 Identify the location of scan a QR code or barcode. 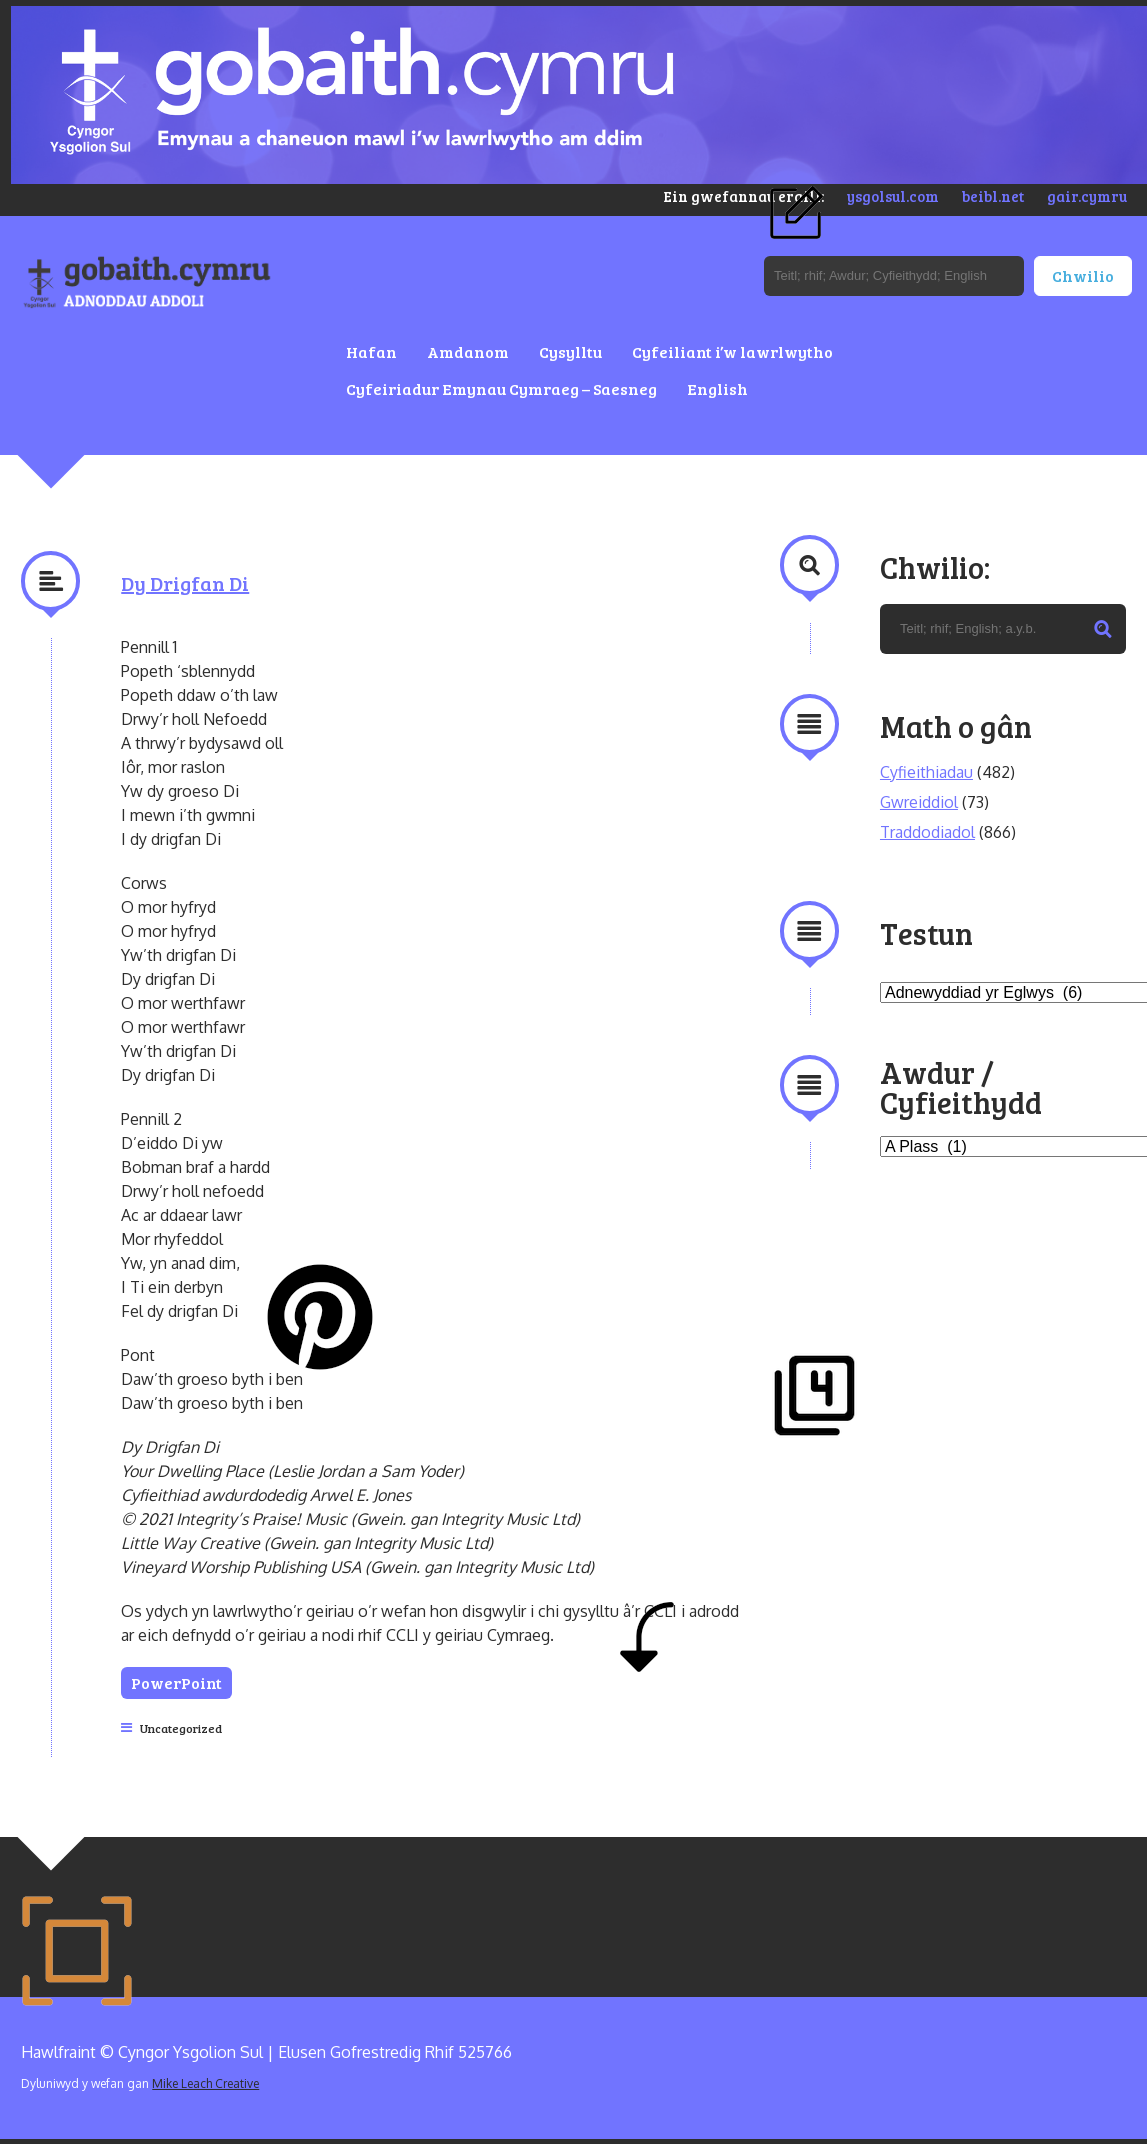
(77, 1951).